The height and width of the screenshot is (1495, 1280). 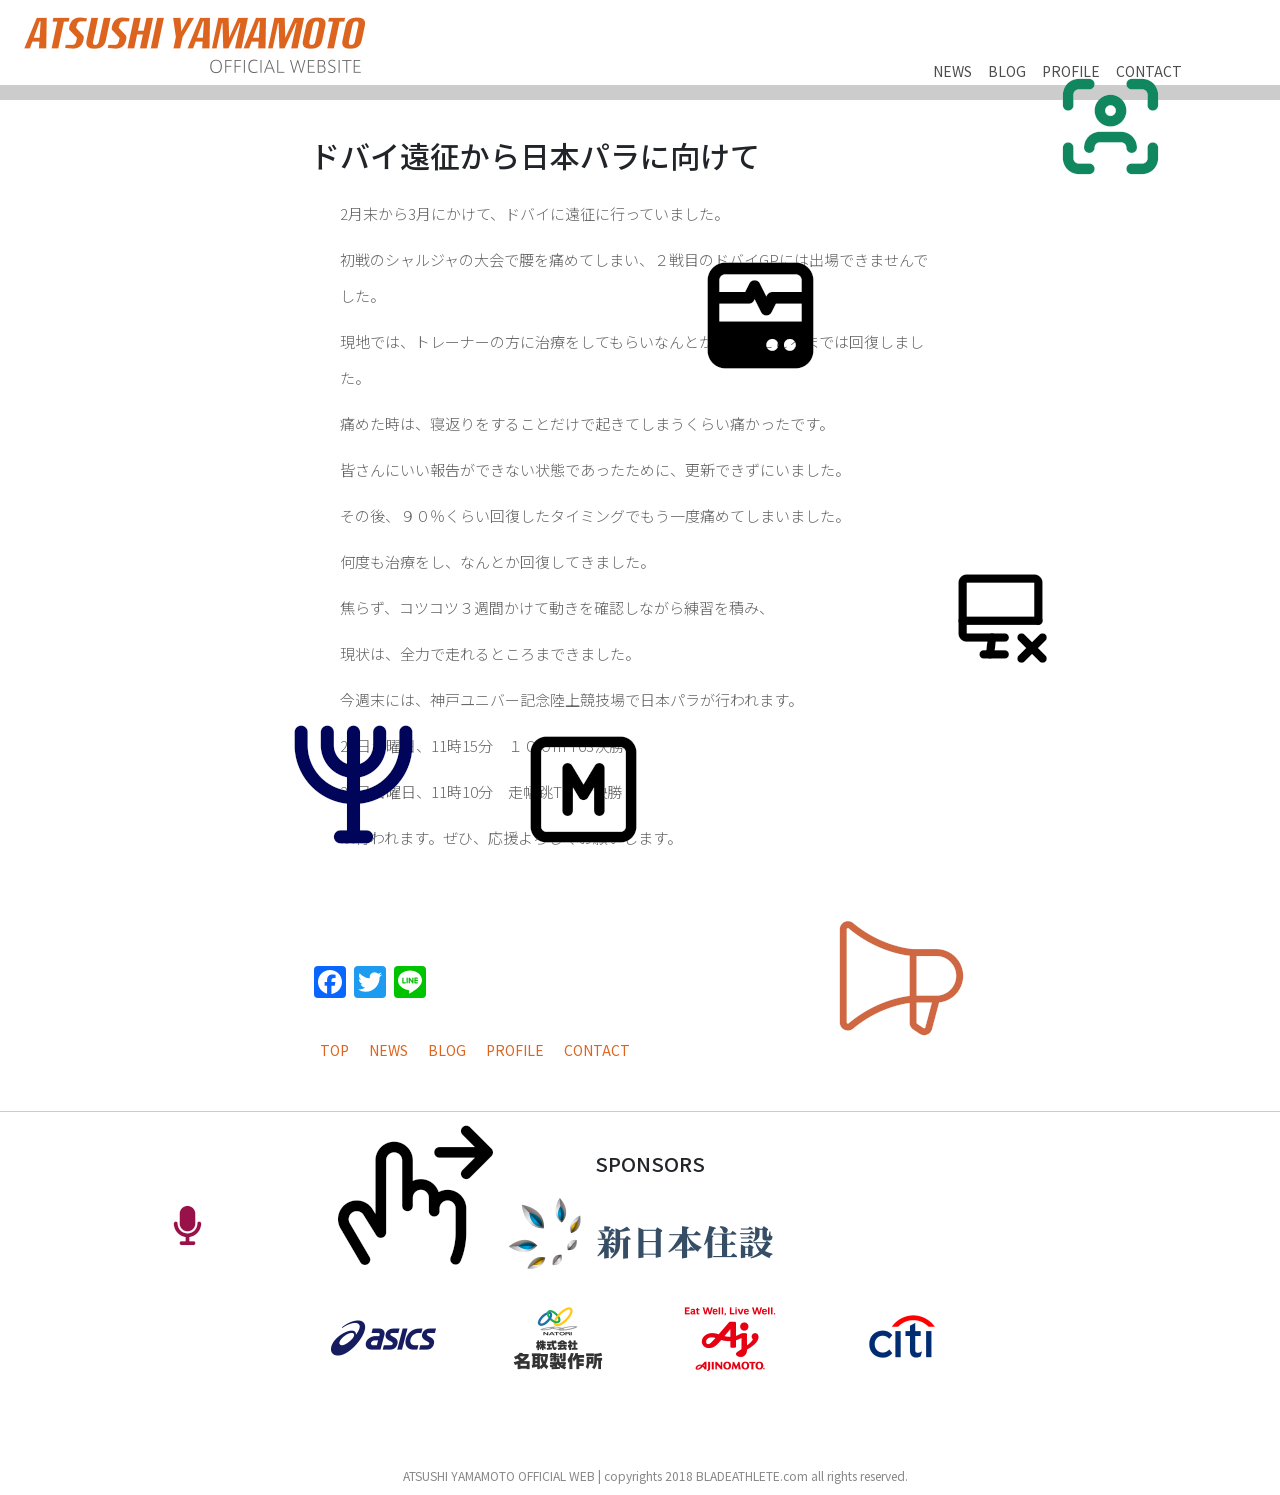 I want to click on select medium size option, so click(x=583, y=789).